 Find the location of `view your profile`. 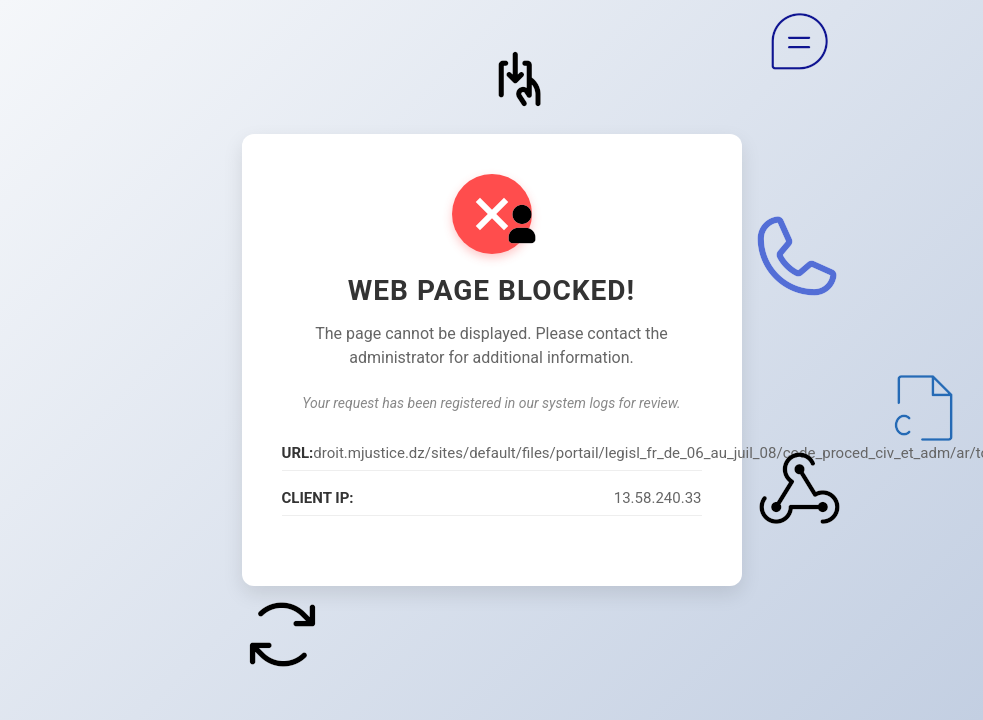

view your profile is located at coordinates (522, 224).